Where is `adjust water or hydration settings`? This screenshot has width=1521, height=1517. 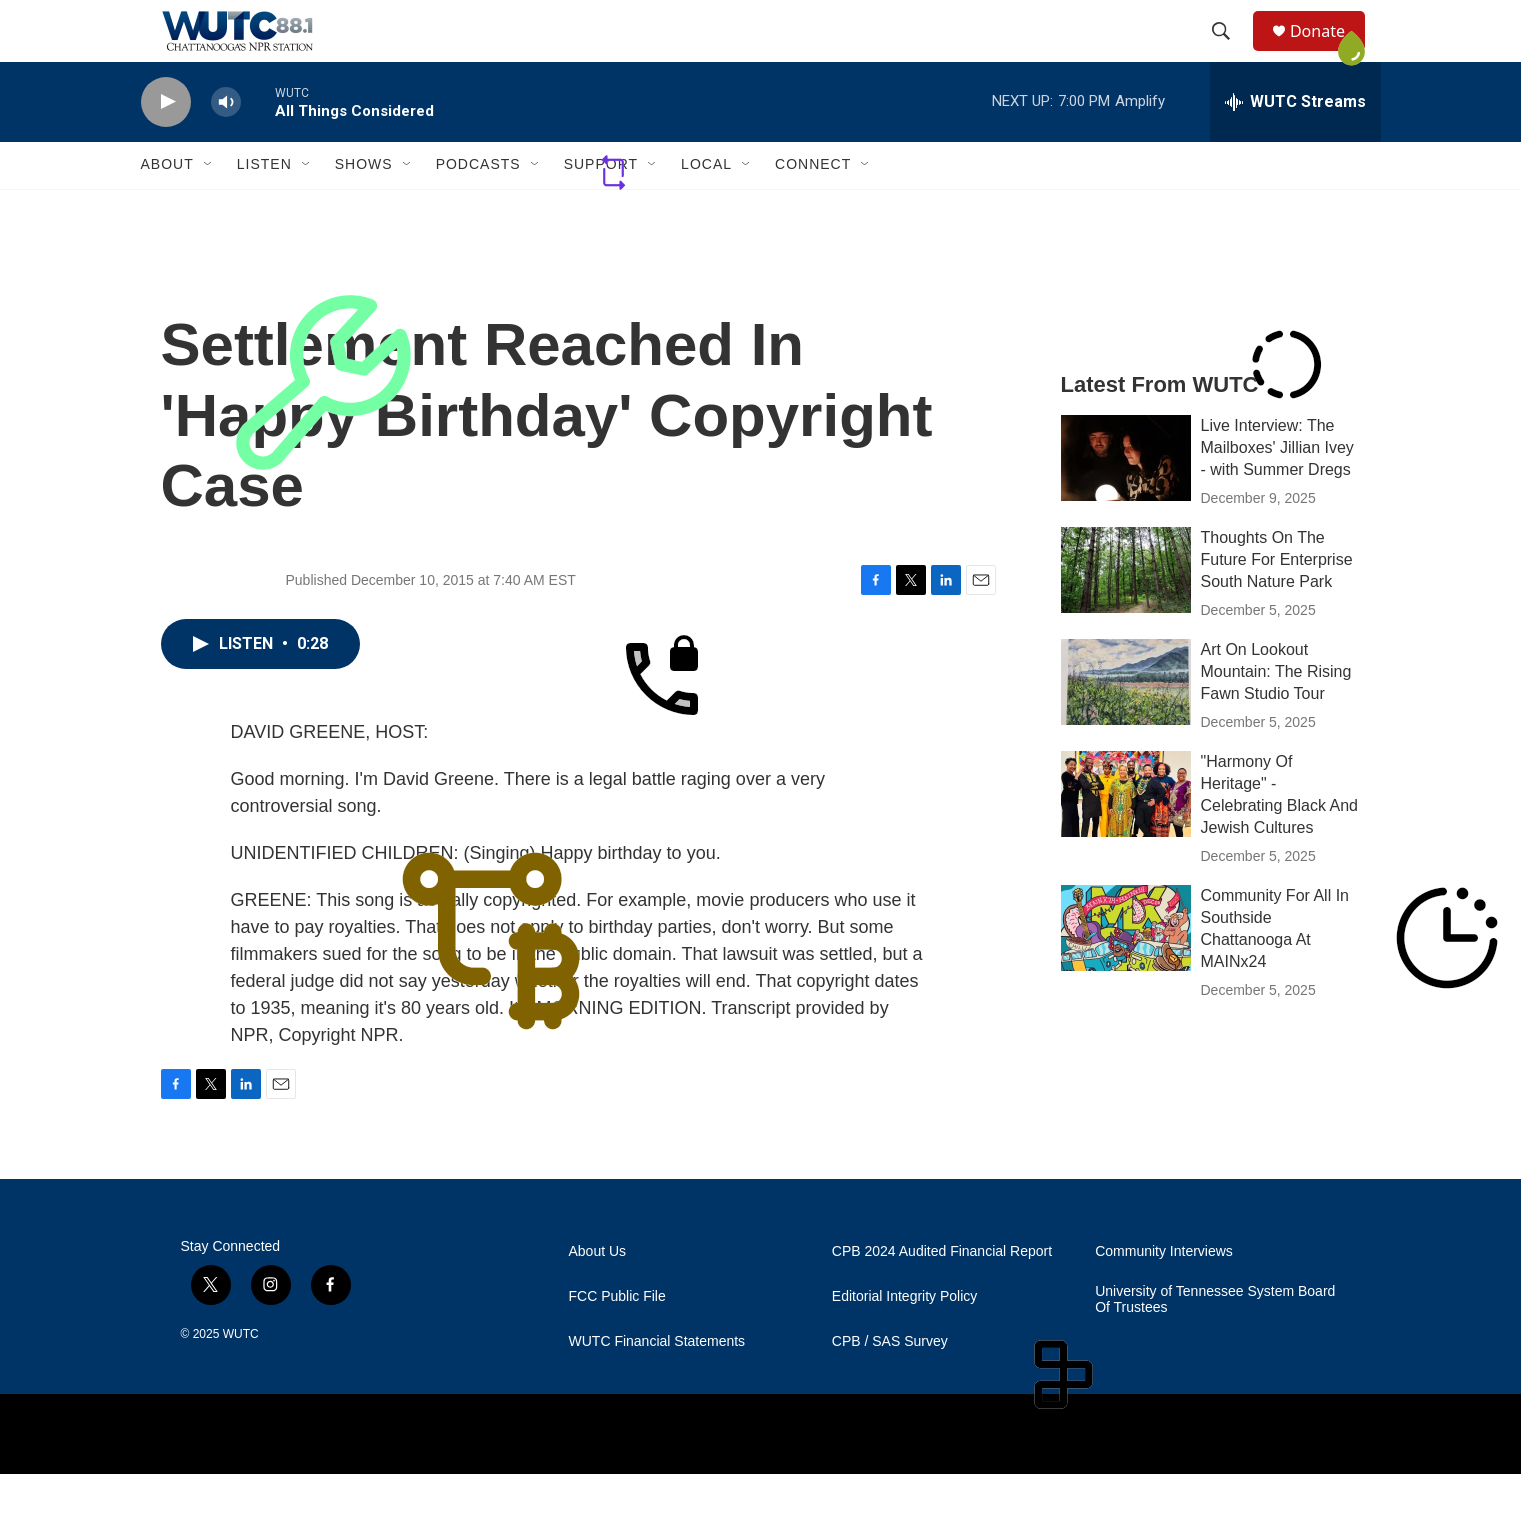 adjust water or hydration settings is located at coordinates (1351, 49).